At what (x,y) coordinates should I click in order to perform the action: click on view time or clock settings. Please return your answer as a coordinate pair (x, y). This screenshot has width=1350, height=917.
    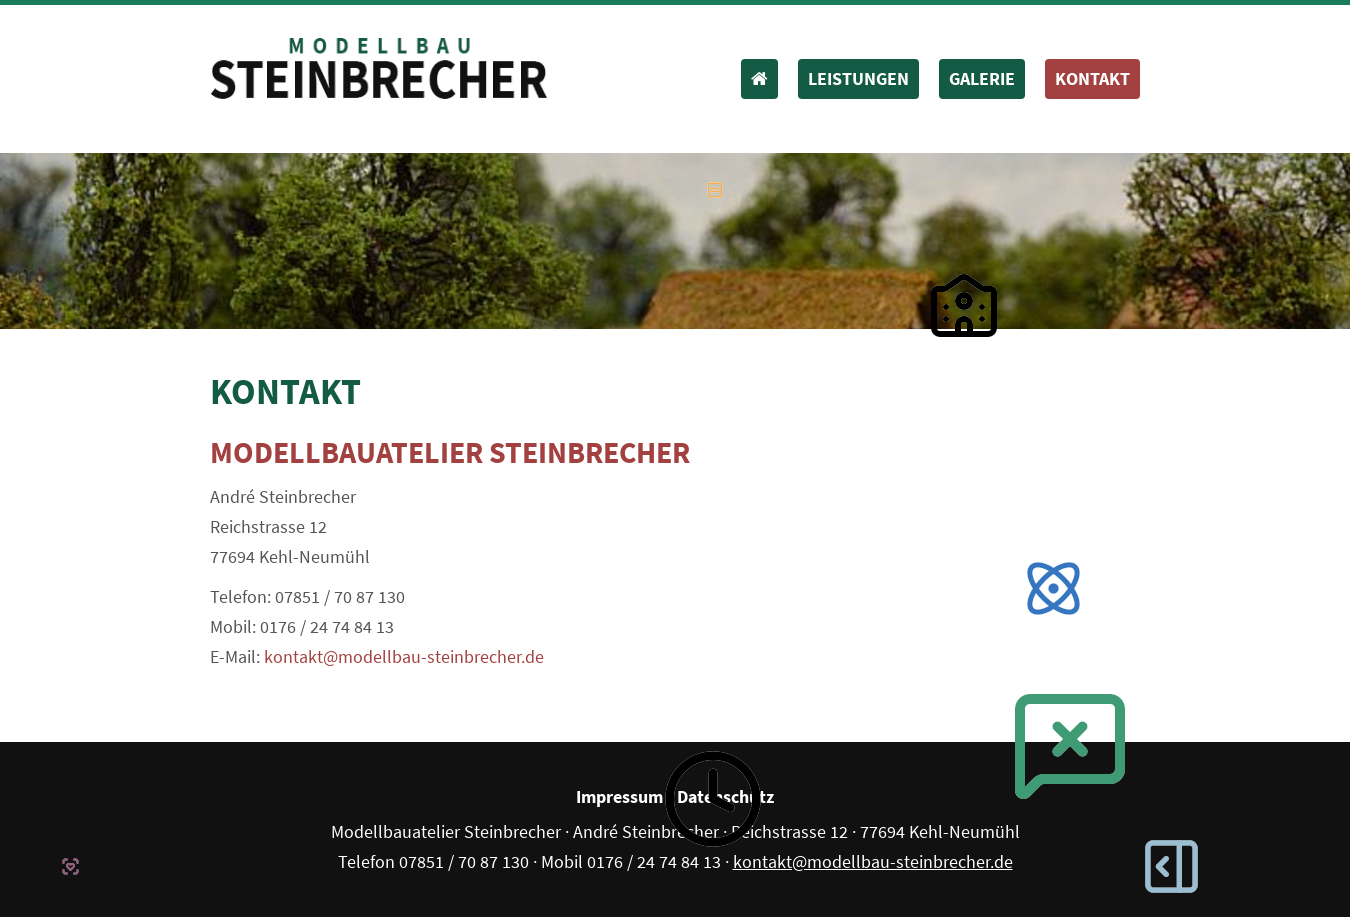
    Looking at the image, I should click on (713, 799).